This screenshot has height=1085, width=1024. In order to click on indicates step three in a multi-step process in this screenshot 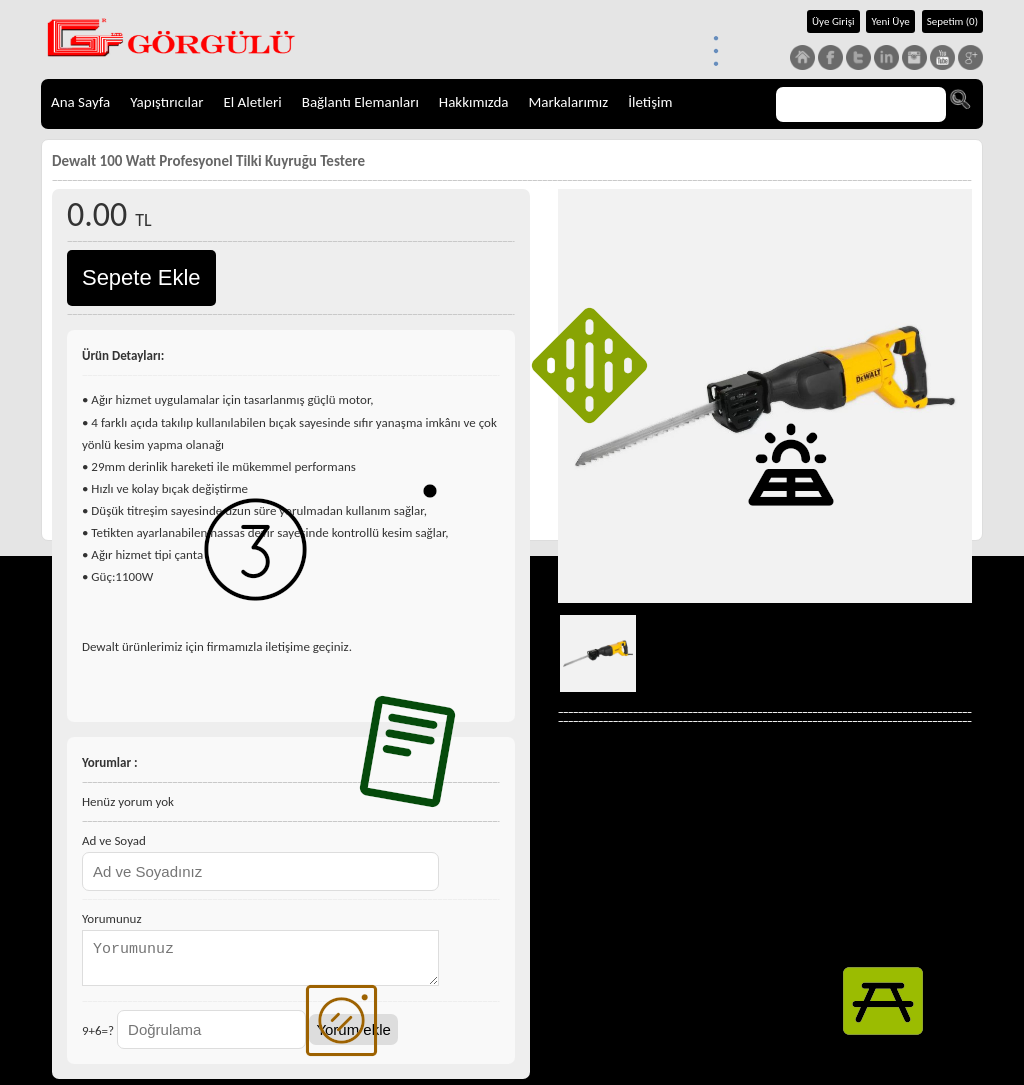, I will do `click(255, 549)`.